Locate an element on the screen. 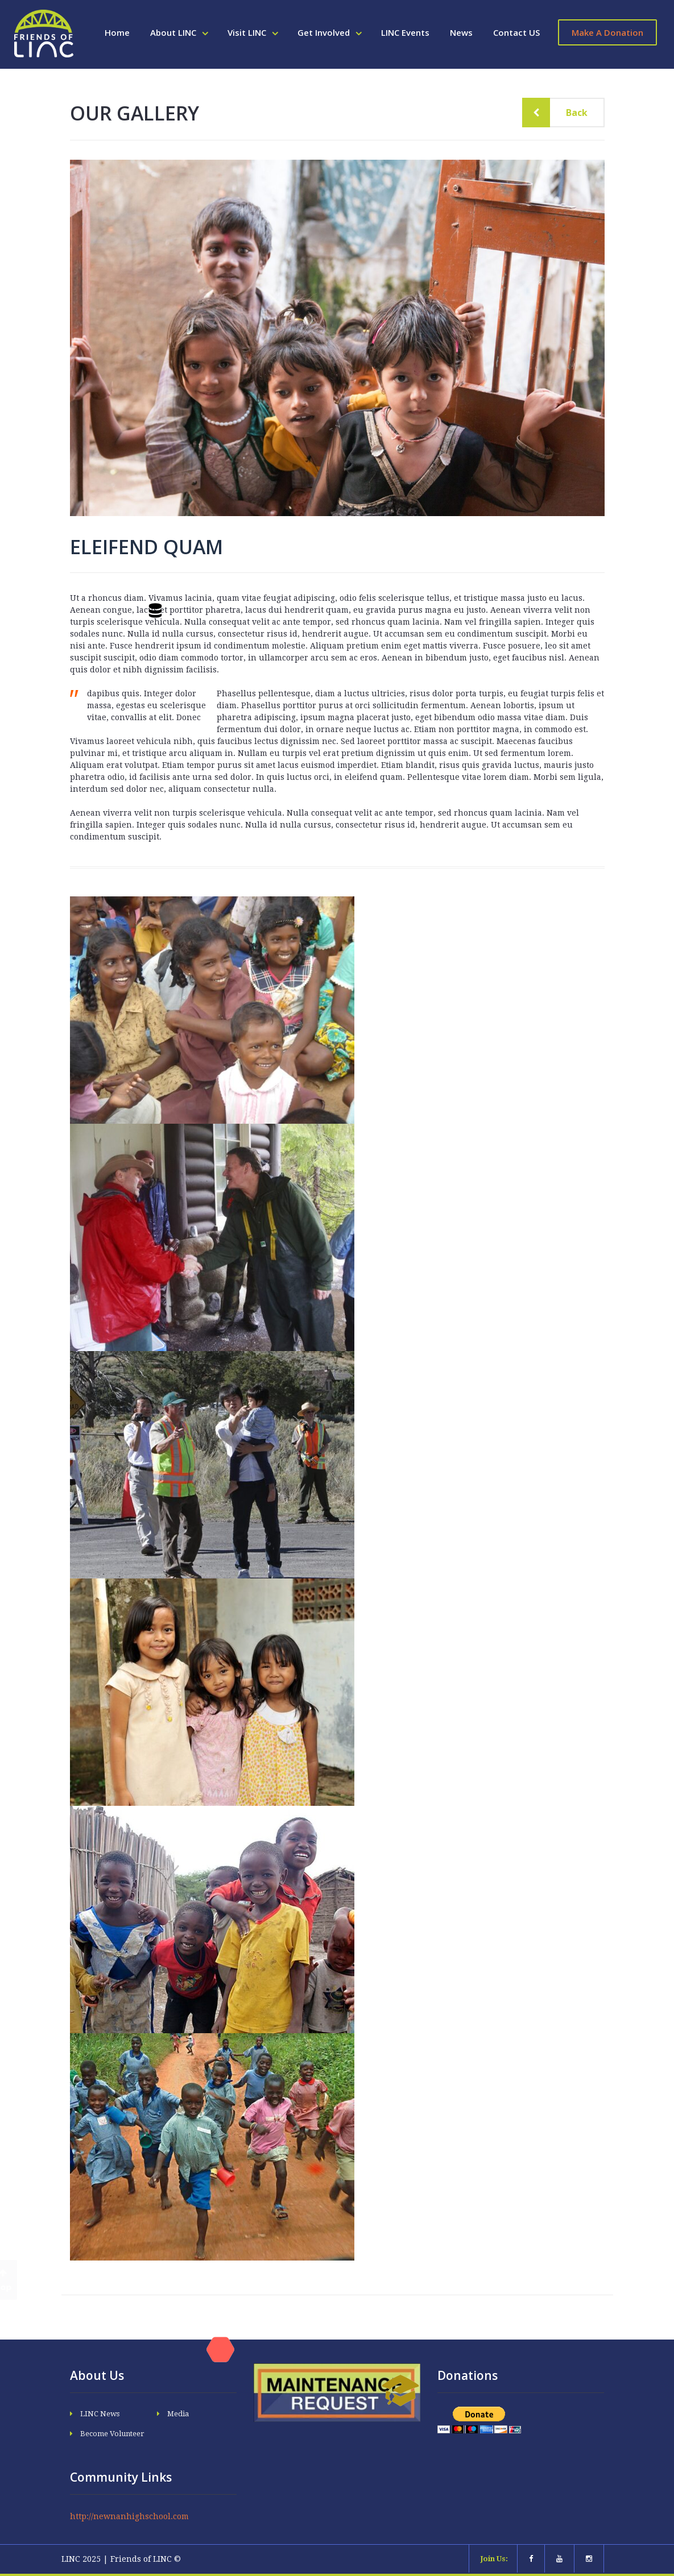 This screenshot has width=674, height=2576. hexagonal shape indicator or geometric element is located at coordinates (220, 2349).